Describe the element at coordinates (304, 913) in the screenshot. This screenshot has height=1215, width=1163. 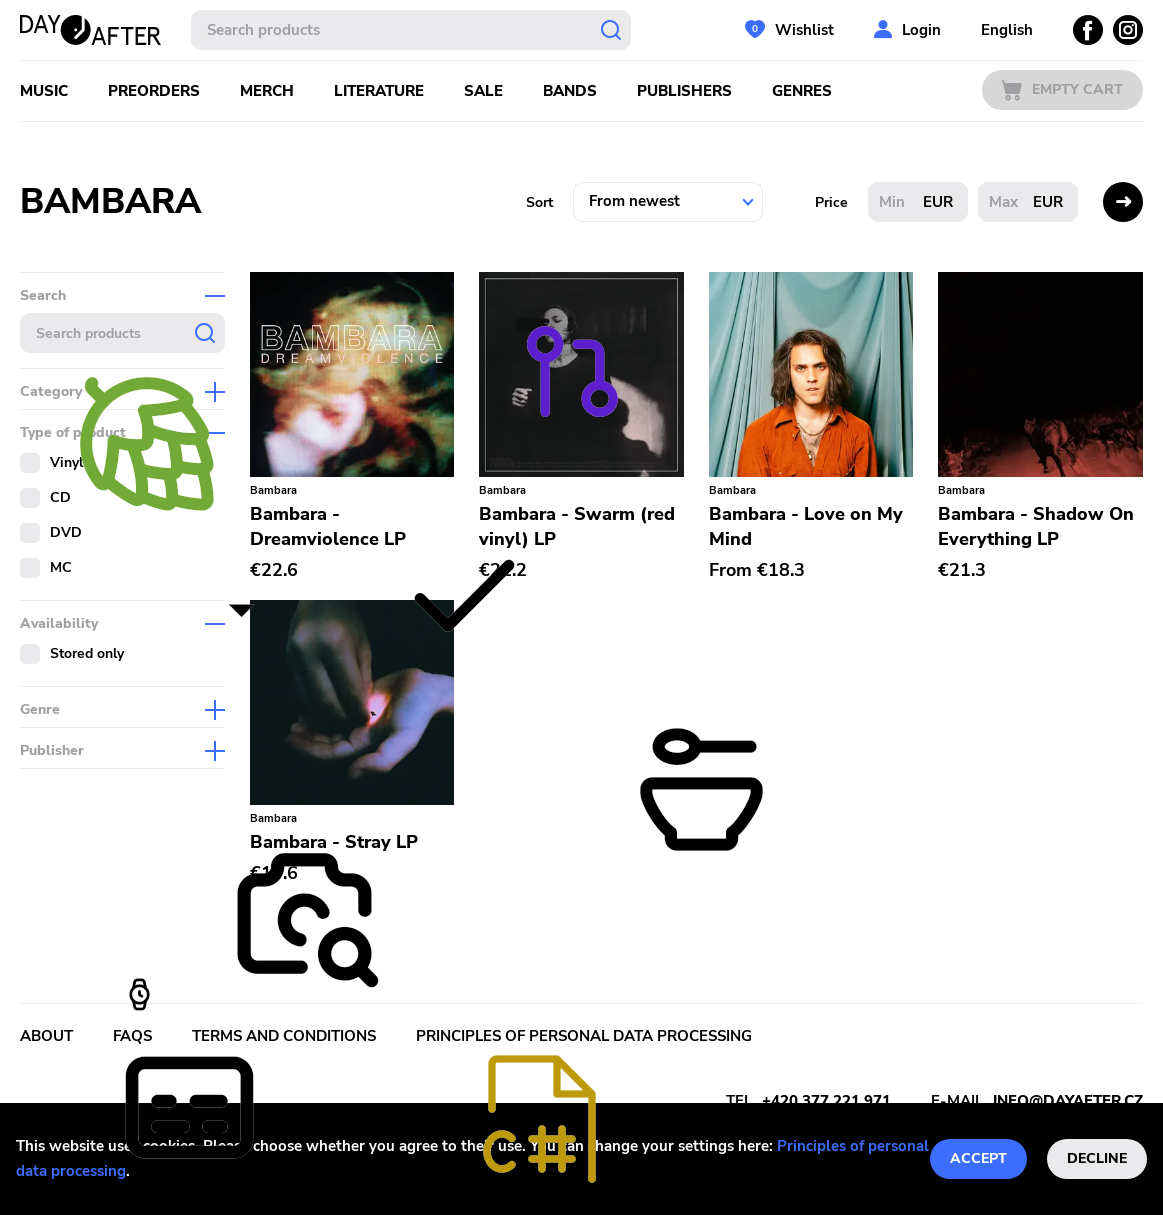
I see `search photos or images` at that location.